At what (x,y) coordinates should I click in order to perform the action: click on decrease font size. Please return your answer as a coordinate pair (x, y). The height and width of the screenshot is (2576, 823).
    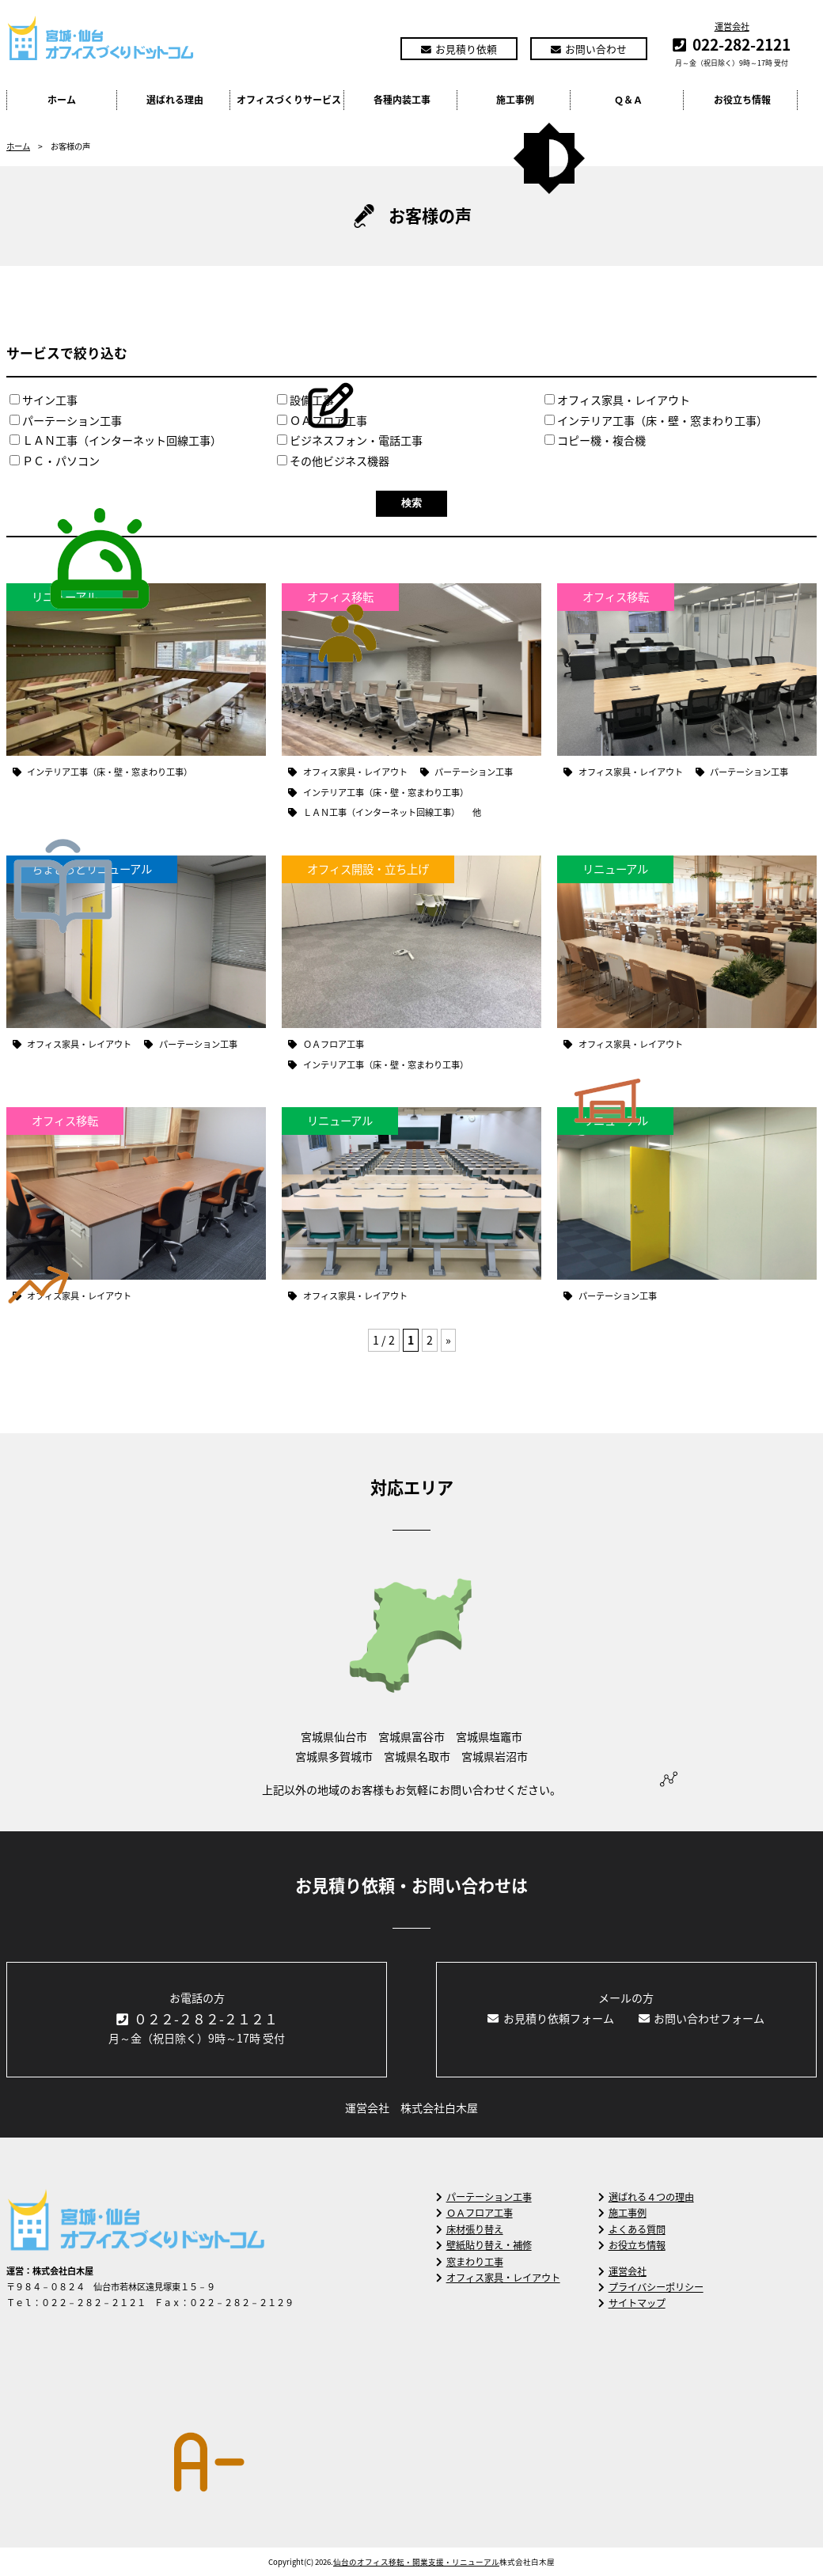
    Looking at the image, I should click on (207, 2462).